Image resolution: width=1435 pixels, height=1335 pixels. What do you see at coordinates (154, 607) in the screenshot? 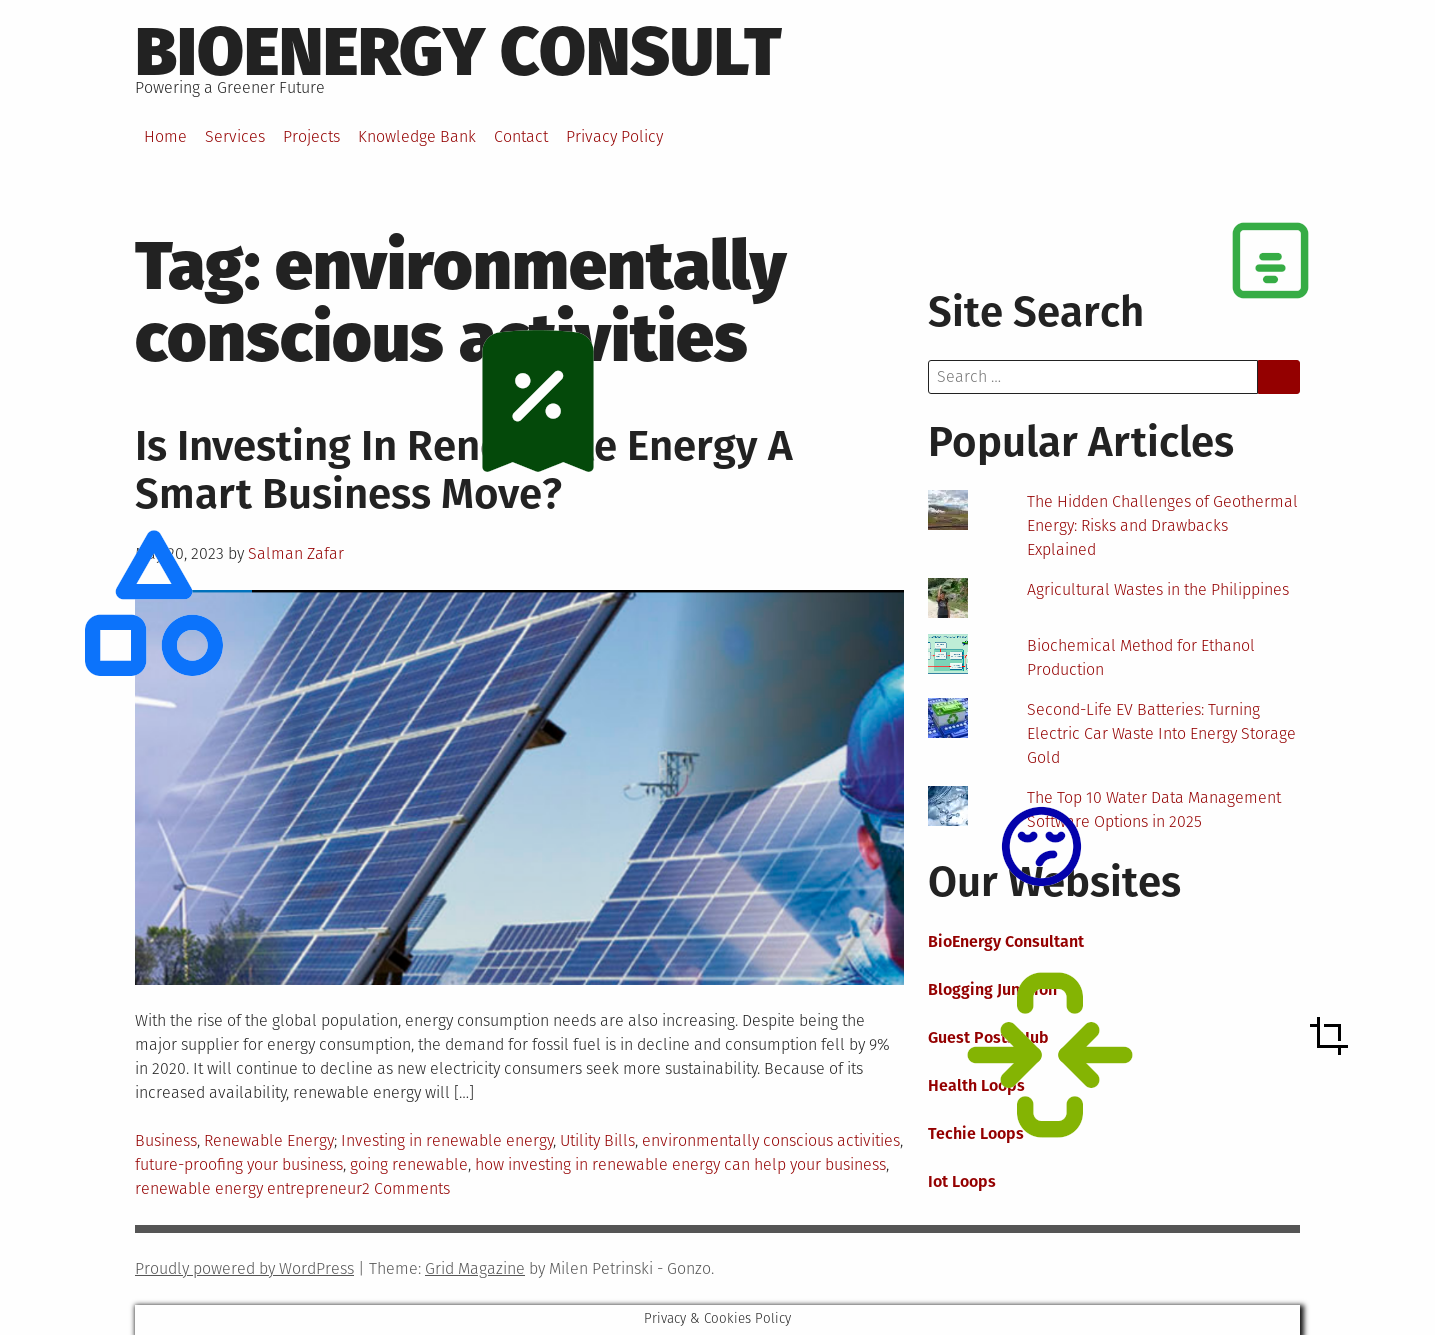
I see `access shape tools or drawing options` at bounding box center [154, 607].